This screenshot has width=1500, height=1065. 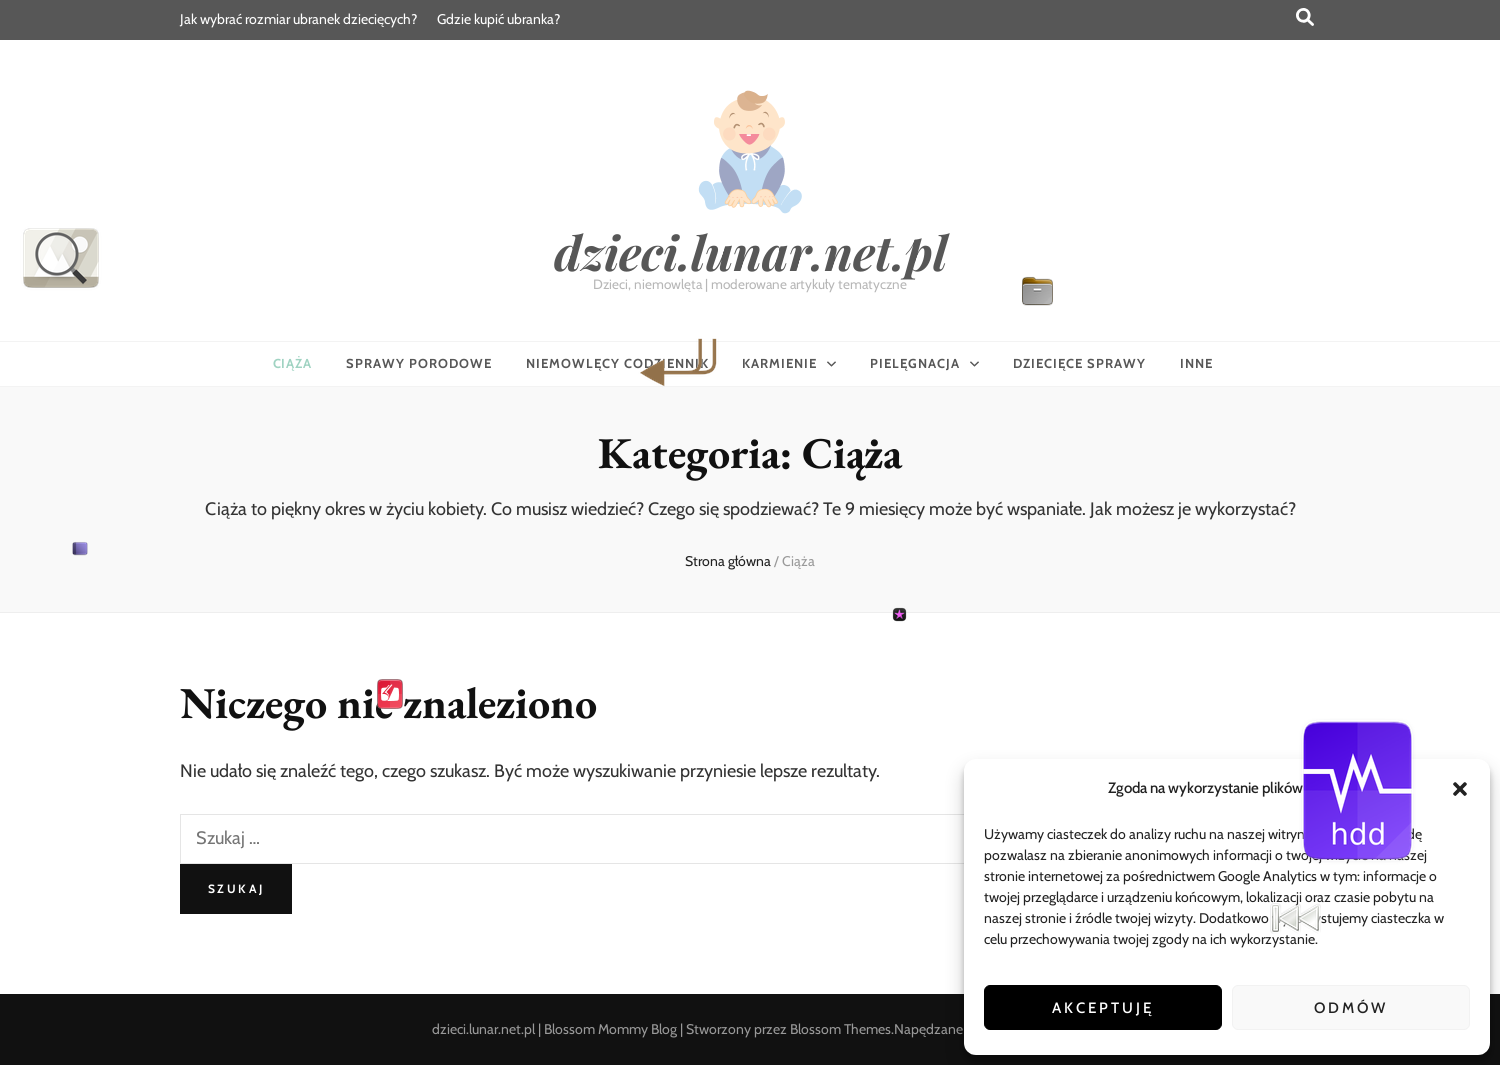 What do you see at coordinates (1357, 790) in the screenshot?
I see `virtualbox hard disk drive file` at bounding box center [1357, 790].